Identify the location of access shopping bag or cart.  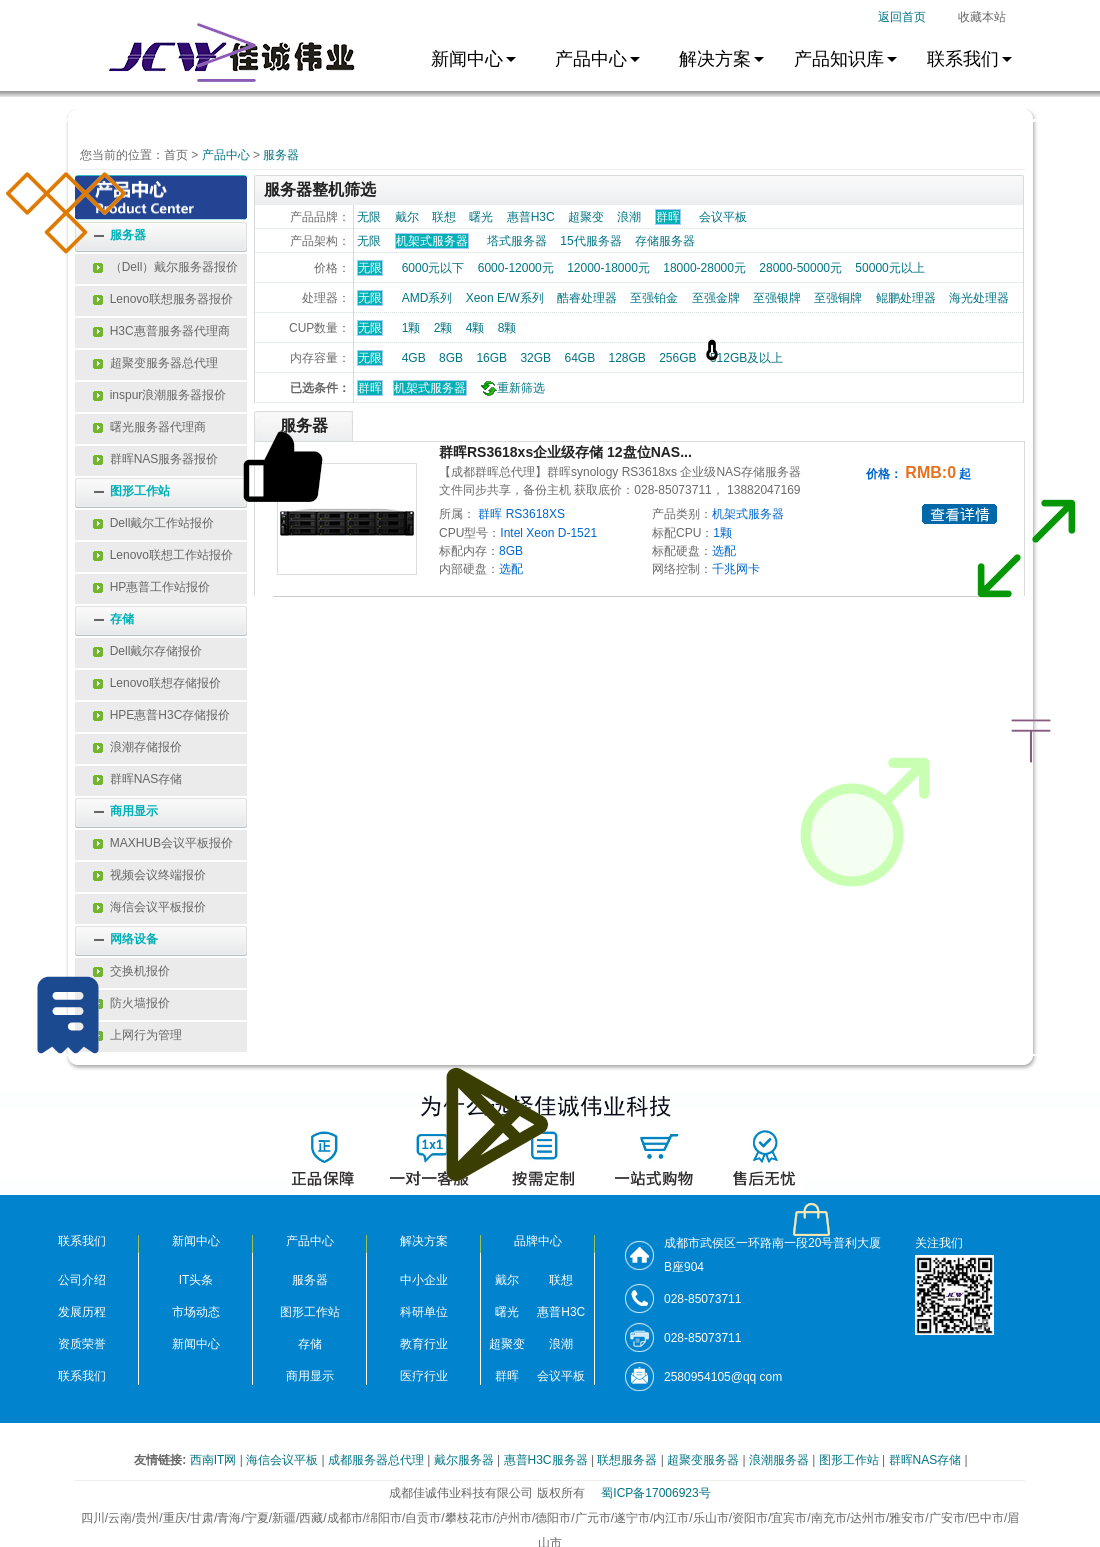
(811, 1221).